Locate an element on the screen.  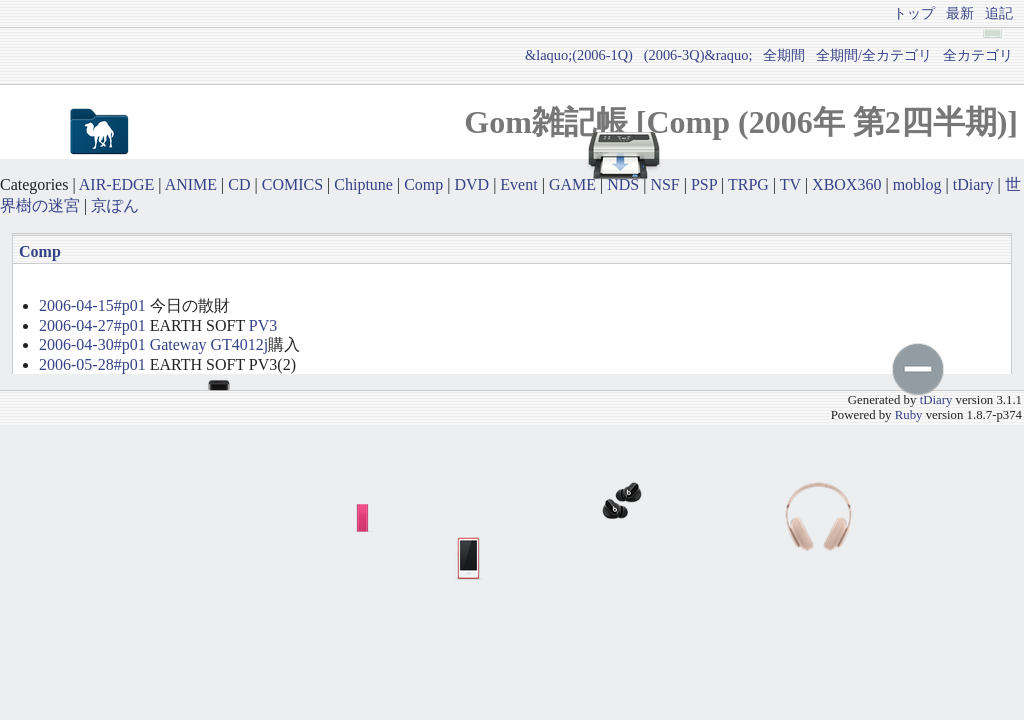
apple tv device icon is located at coordinates (219, 382).